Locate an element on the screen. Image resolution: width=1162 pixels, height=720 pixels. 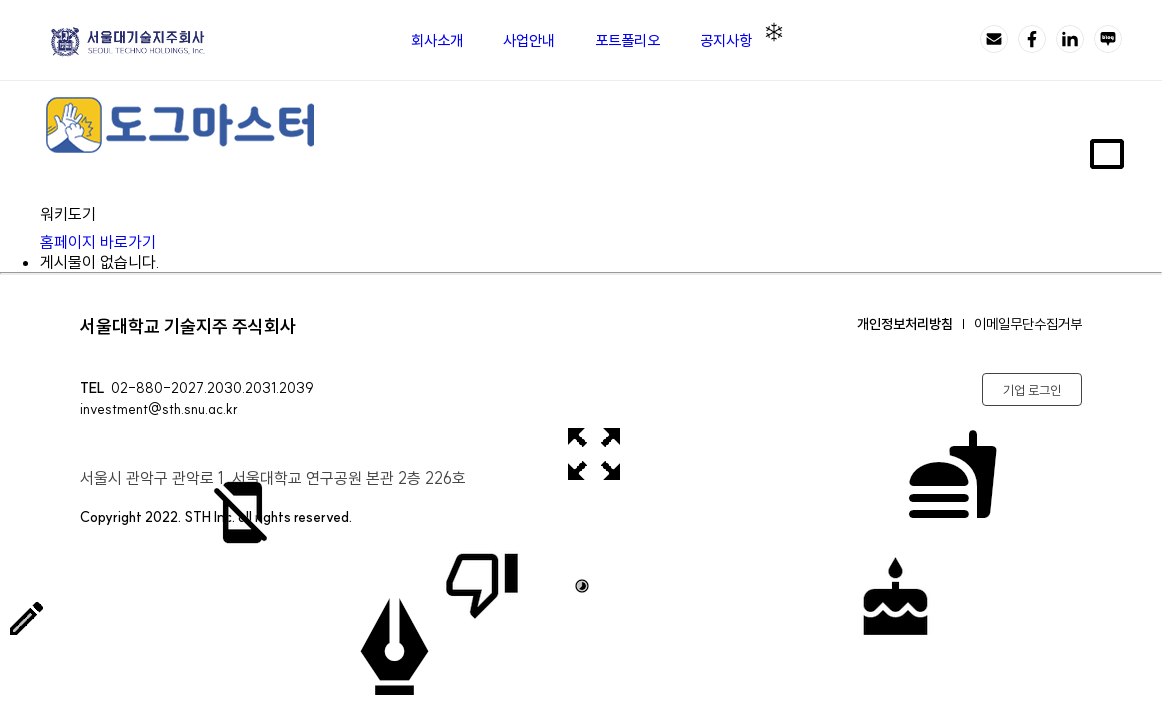
edit or modify content is located at coordinates (26, 618).